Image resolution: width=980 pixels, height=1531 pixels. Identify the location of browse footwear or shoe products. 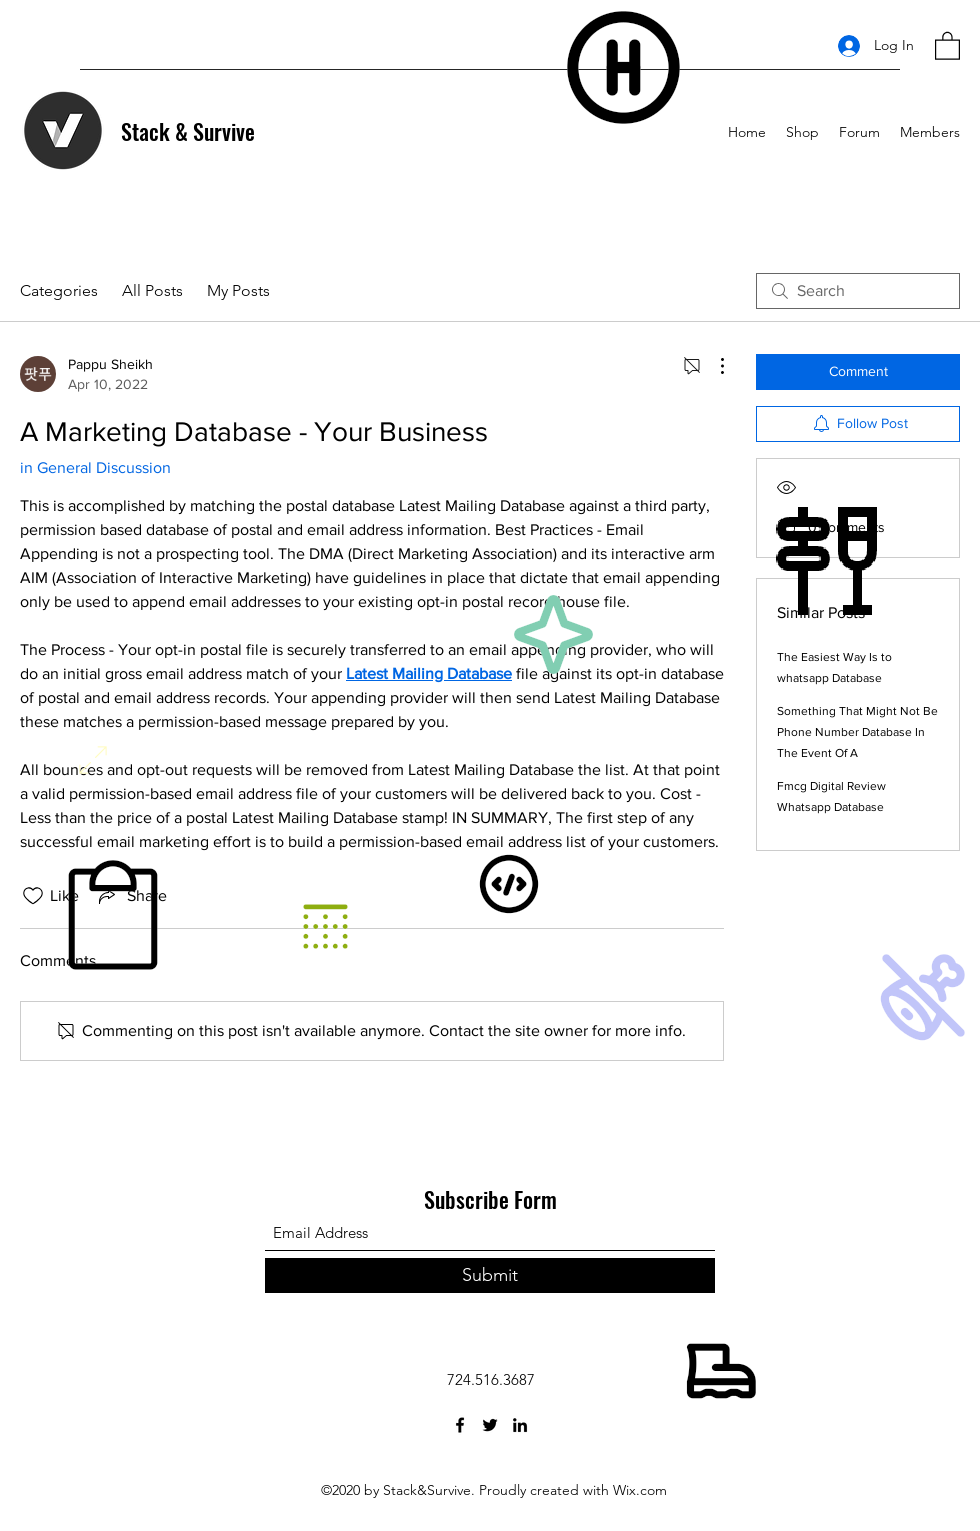
(719, 1371).